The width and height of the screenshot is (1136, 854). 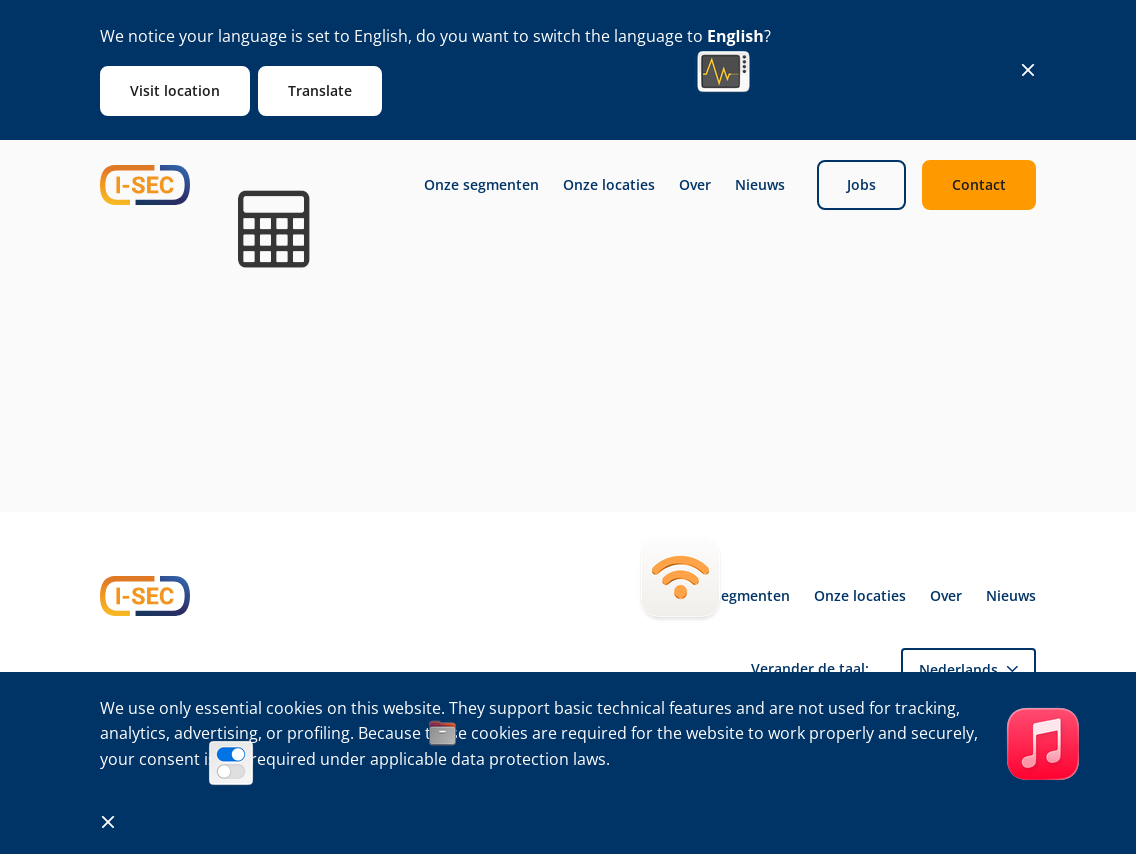 I want to click on open the calculator app, so click(x=271, y=229).